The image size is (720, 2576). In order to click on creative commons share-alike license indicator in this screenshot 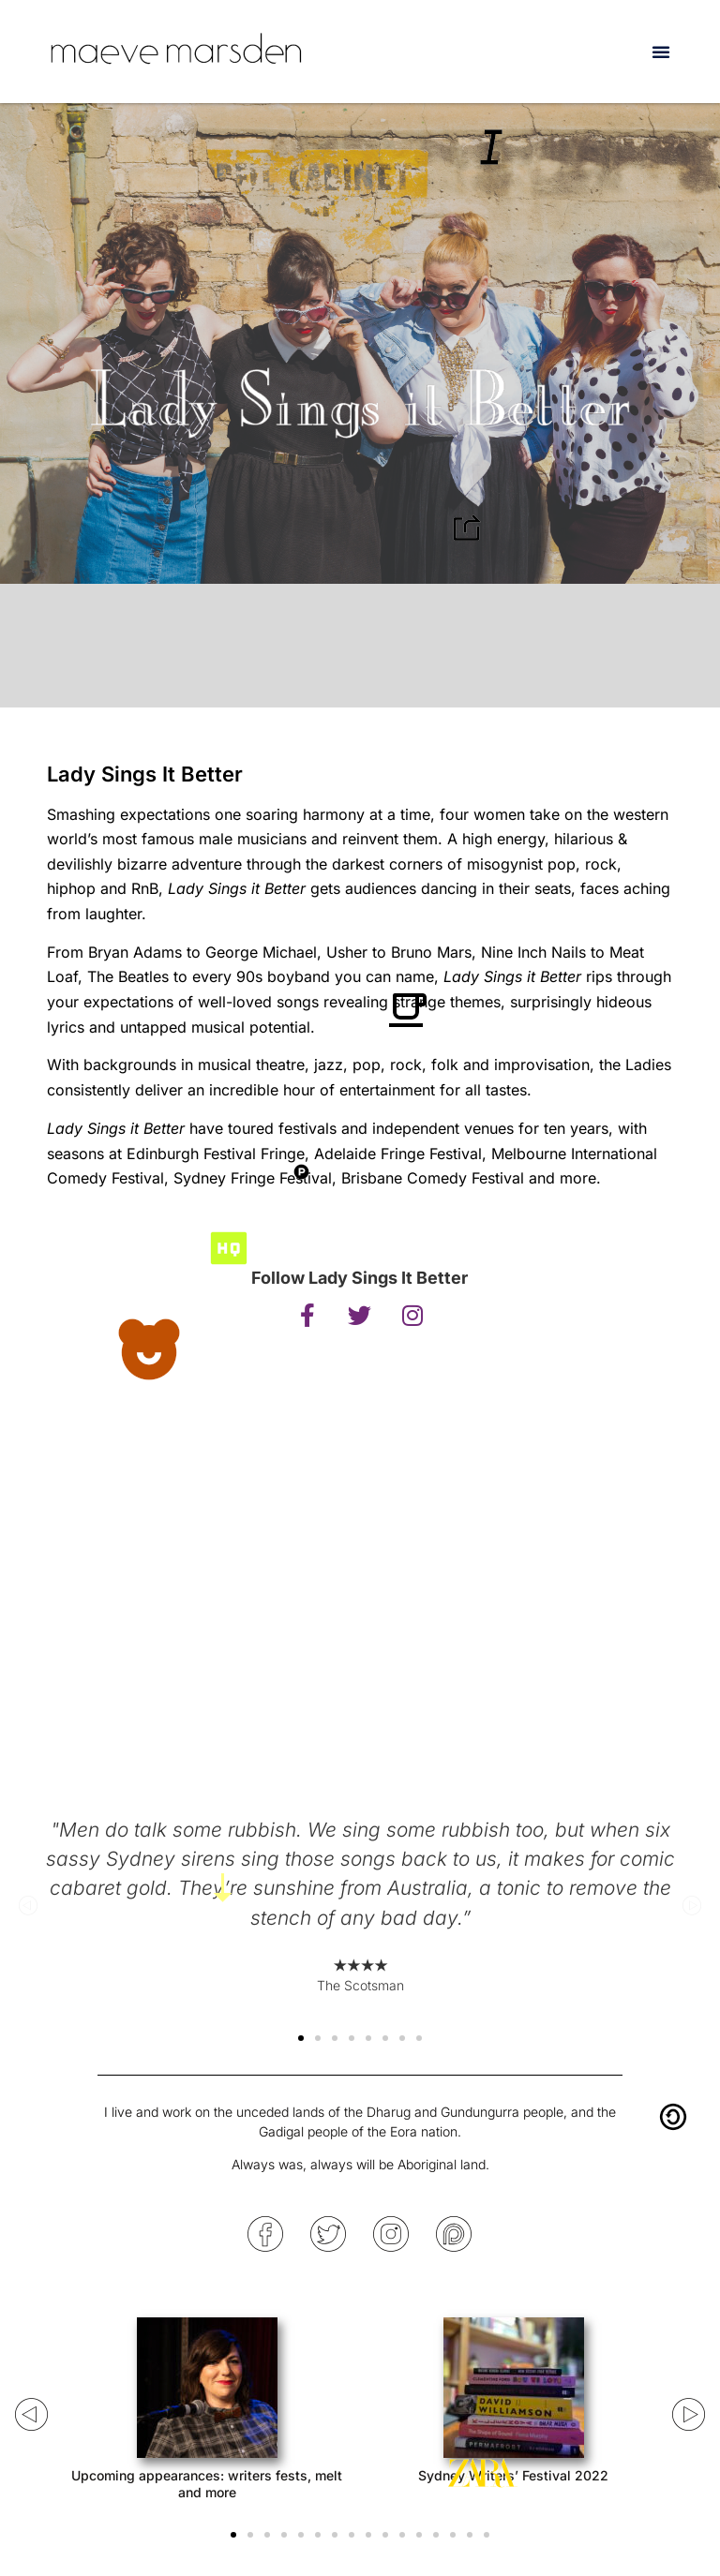, I will do `click(673, 2117)`.